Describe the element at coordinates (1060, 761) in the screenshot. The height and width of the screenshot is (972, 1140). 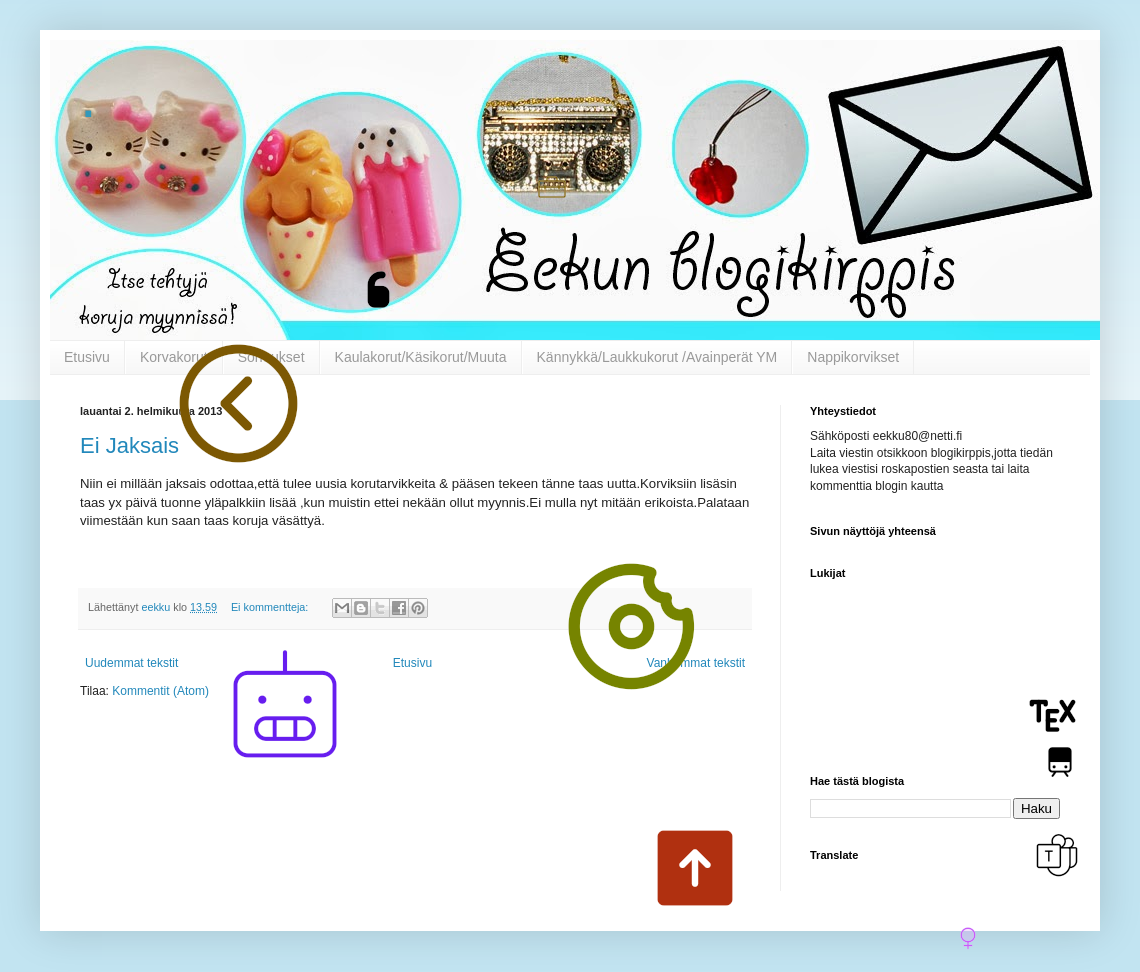
I see `access train schedules or rail services` at that location.